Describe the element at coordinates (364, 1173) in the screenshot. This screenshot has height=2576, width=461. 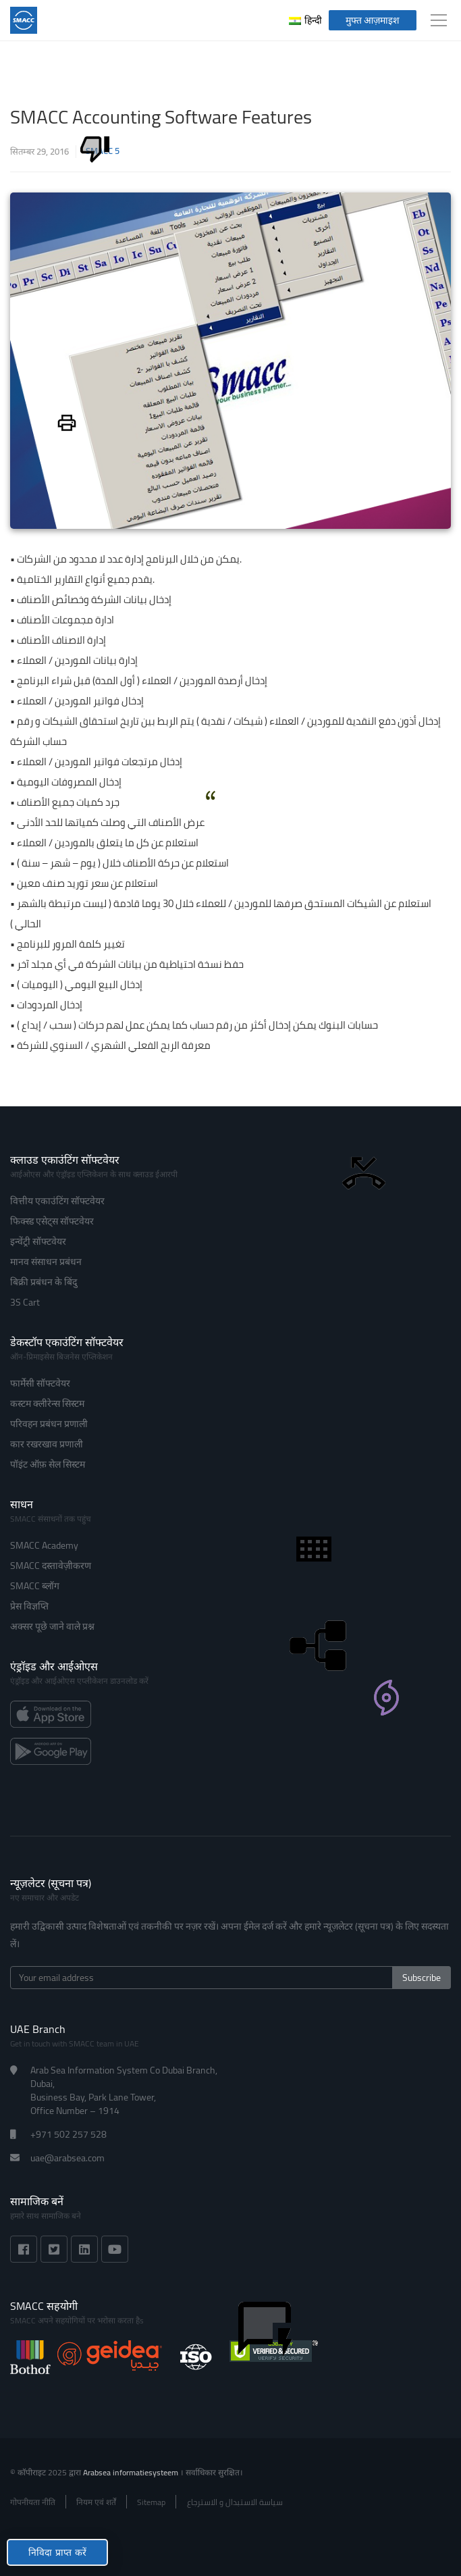
I see `indicates a missed phone call` at that location.